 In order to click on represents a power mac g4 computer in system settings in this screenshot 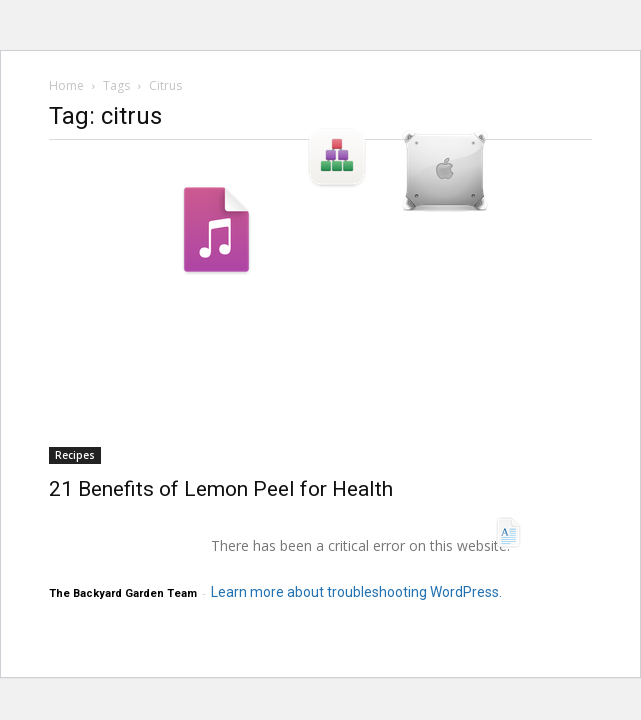, I will do `click(445, 169)`.